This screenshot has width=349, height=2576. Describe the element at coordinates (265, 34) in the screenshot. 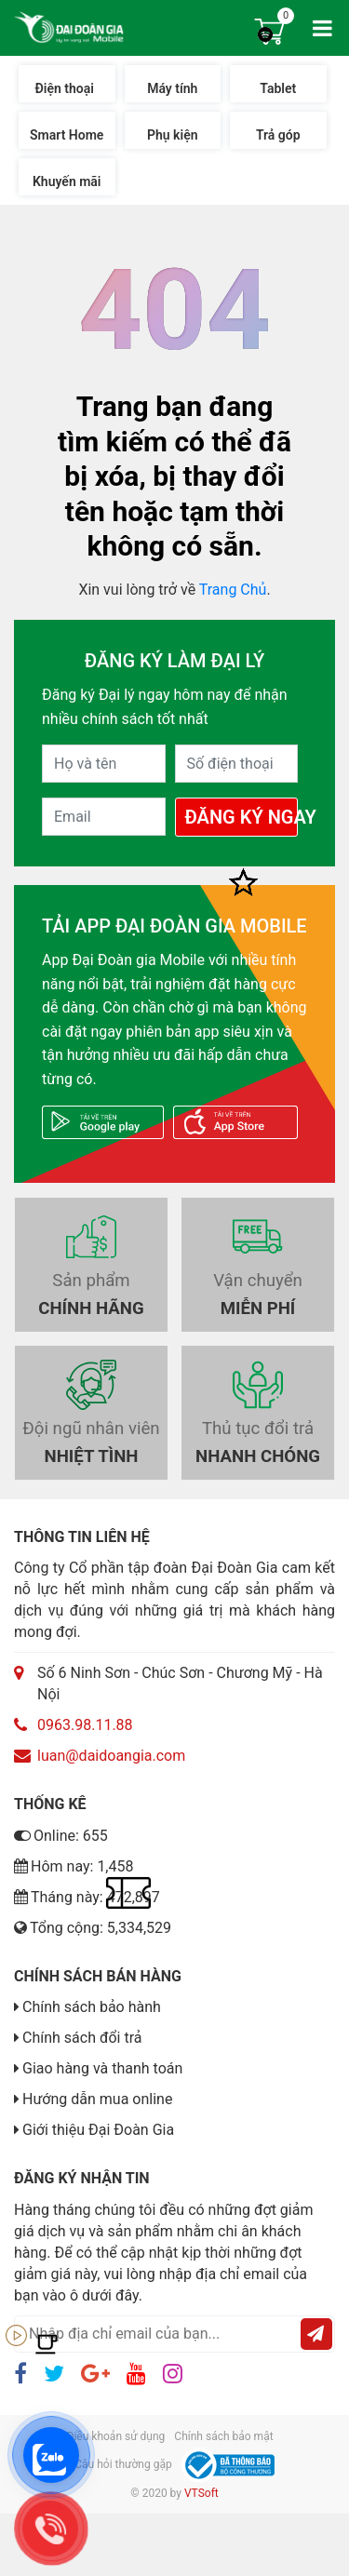

I see `open Spotify app` at that location.